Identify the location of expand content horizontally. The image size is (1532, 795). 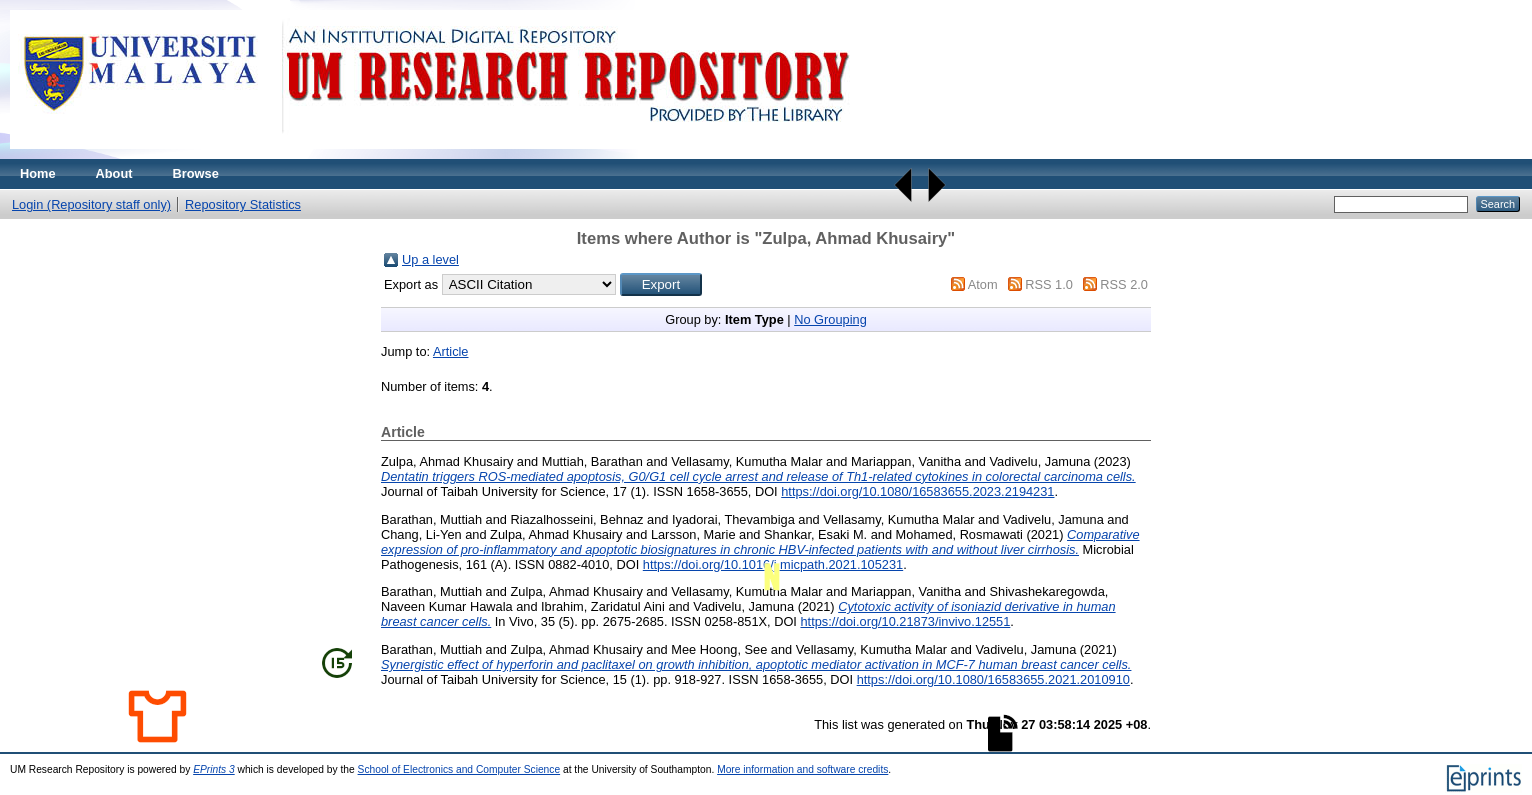
(920, 185).